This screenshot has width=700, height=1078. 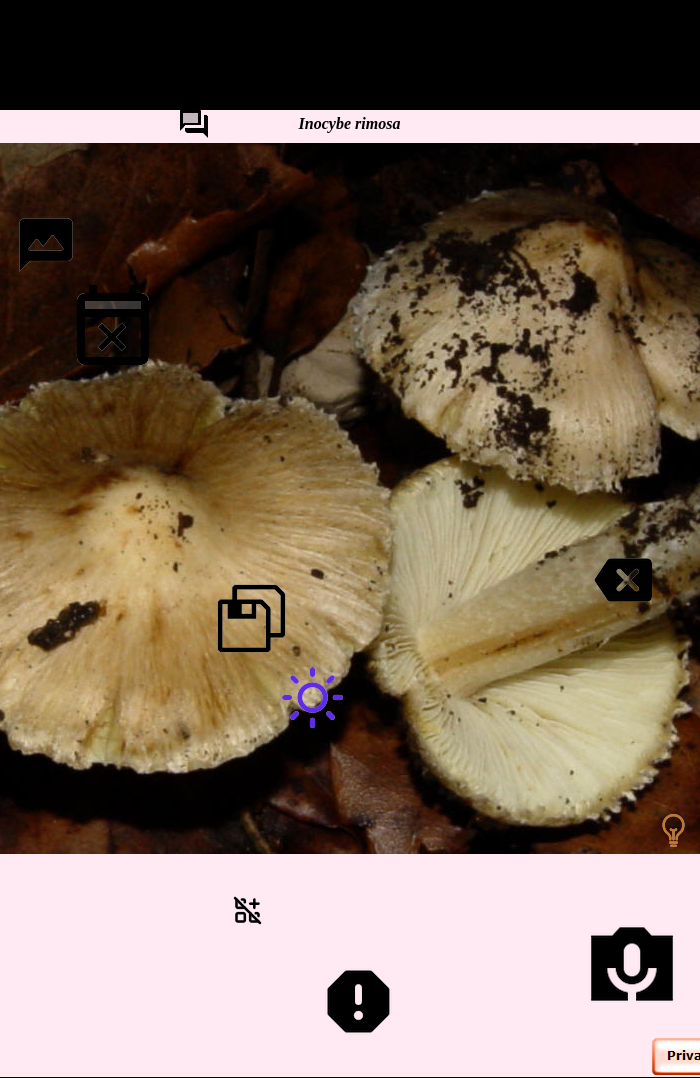 What do you see at coordinates (247, 910) in the screenshot?
I see `apps or widgets are disabled` at bounding box center [247, 910].